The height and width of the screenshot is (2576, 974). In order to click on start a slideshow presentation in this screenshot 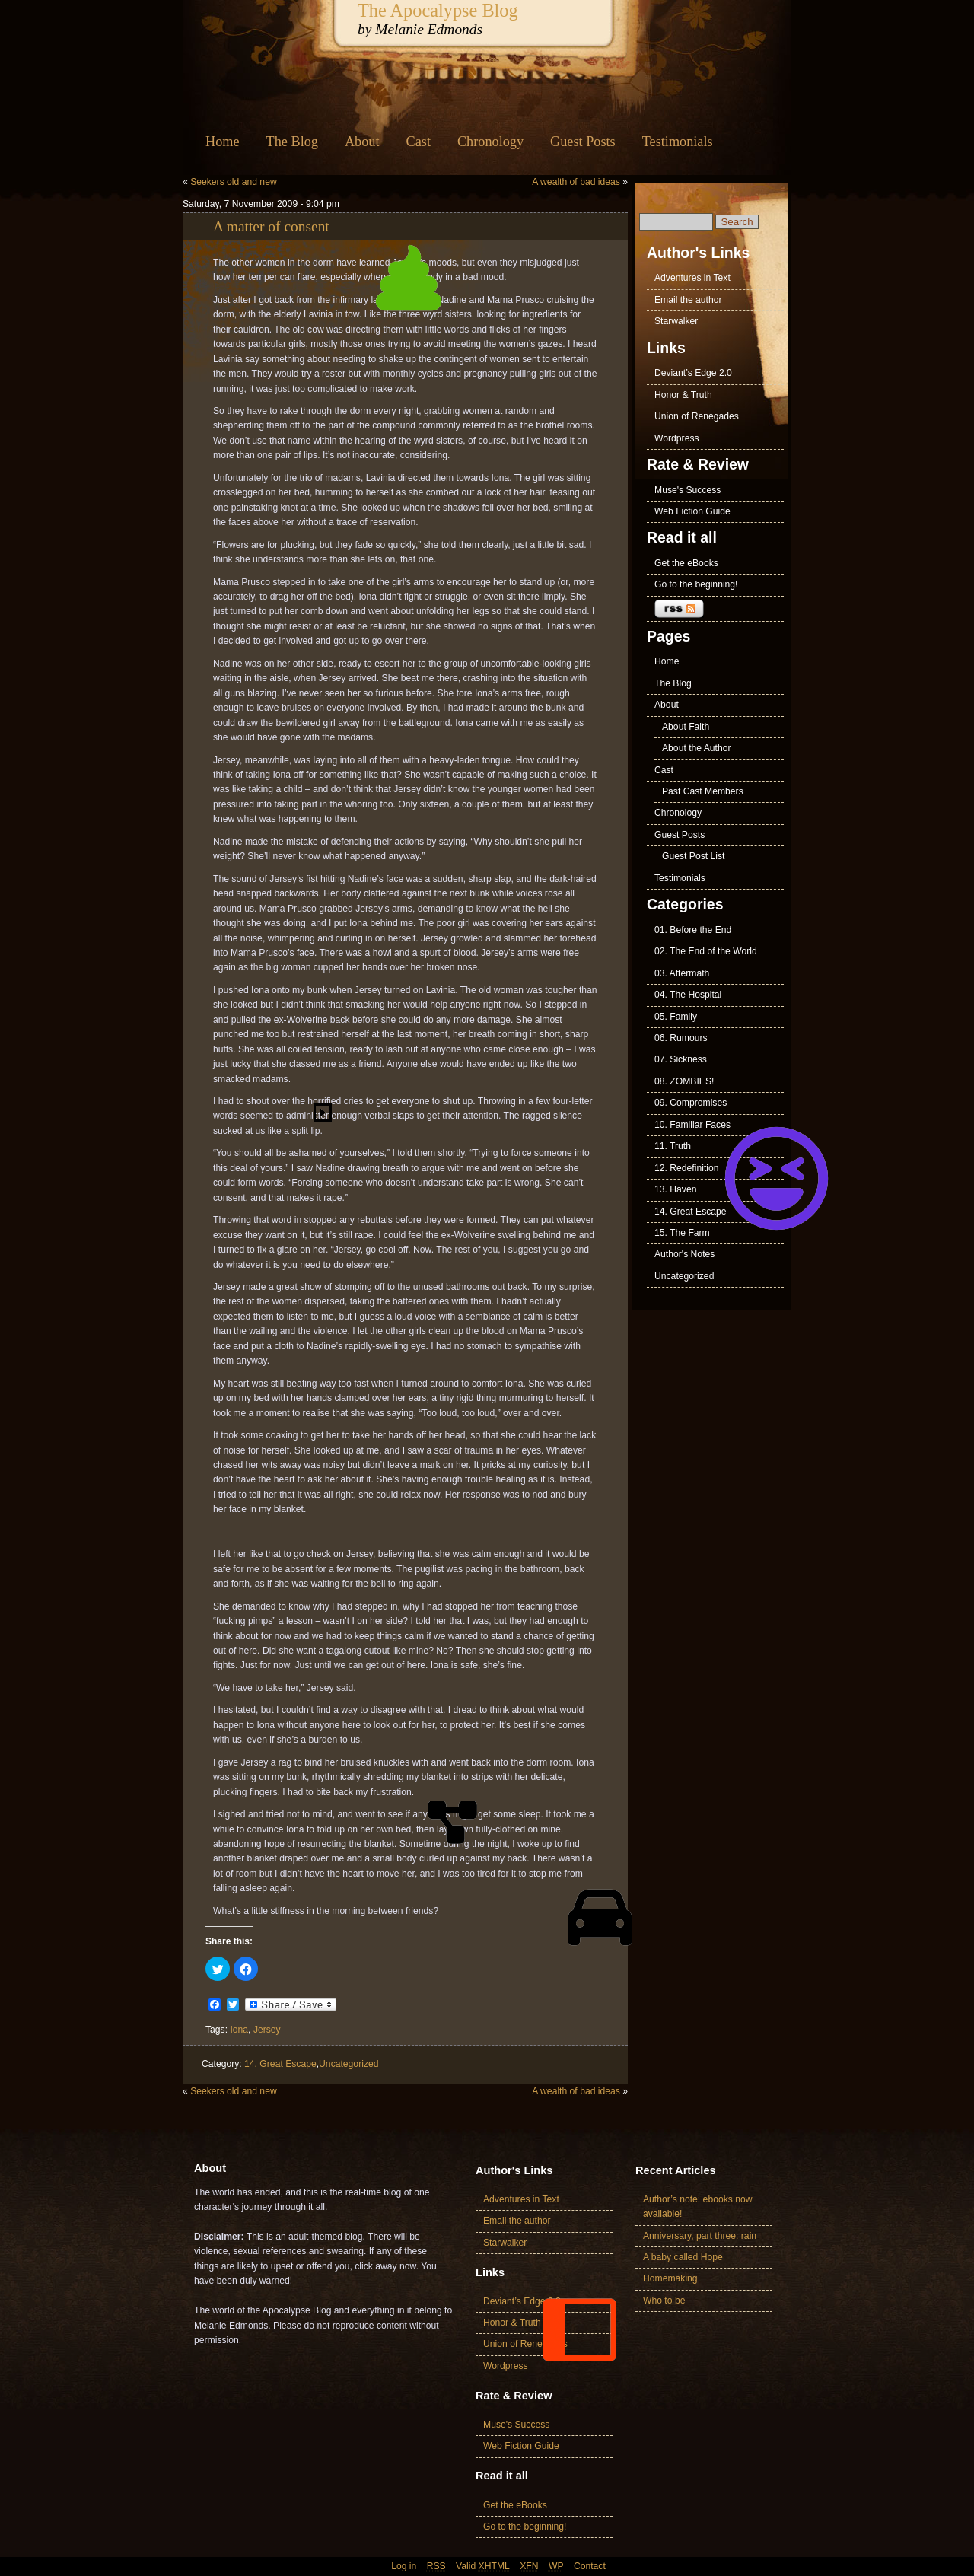, I will do `click(323, 1113)`.